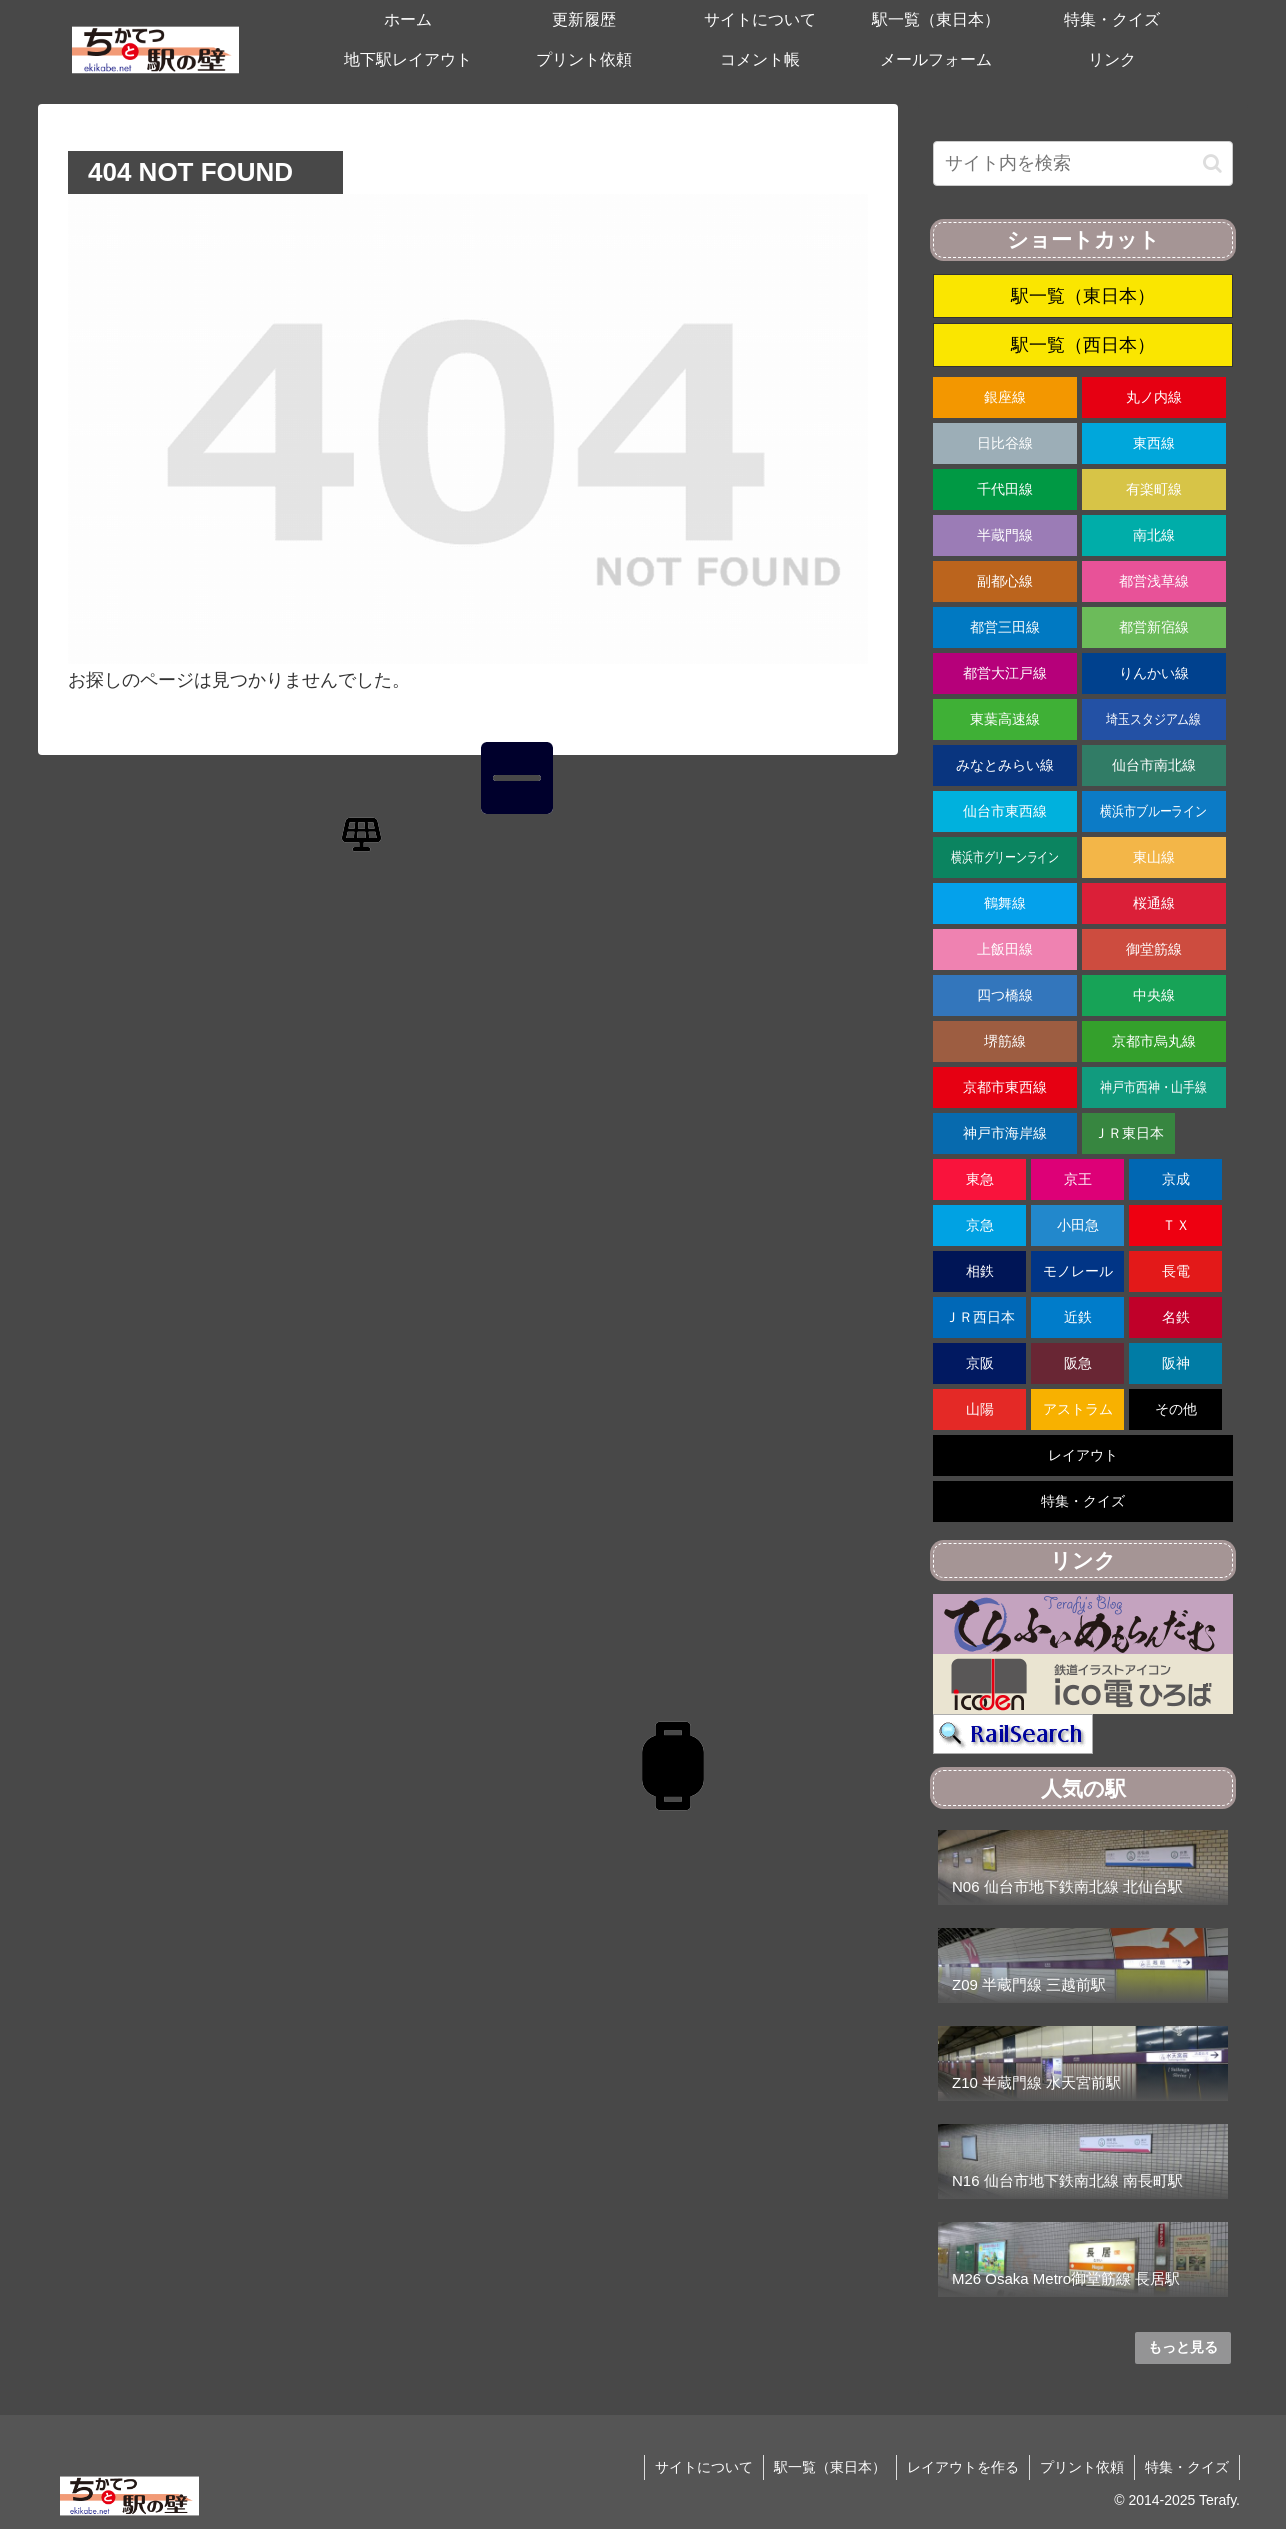  I want to click on access smartwatch settings, so click(673, 1766).